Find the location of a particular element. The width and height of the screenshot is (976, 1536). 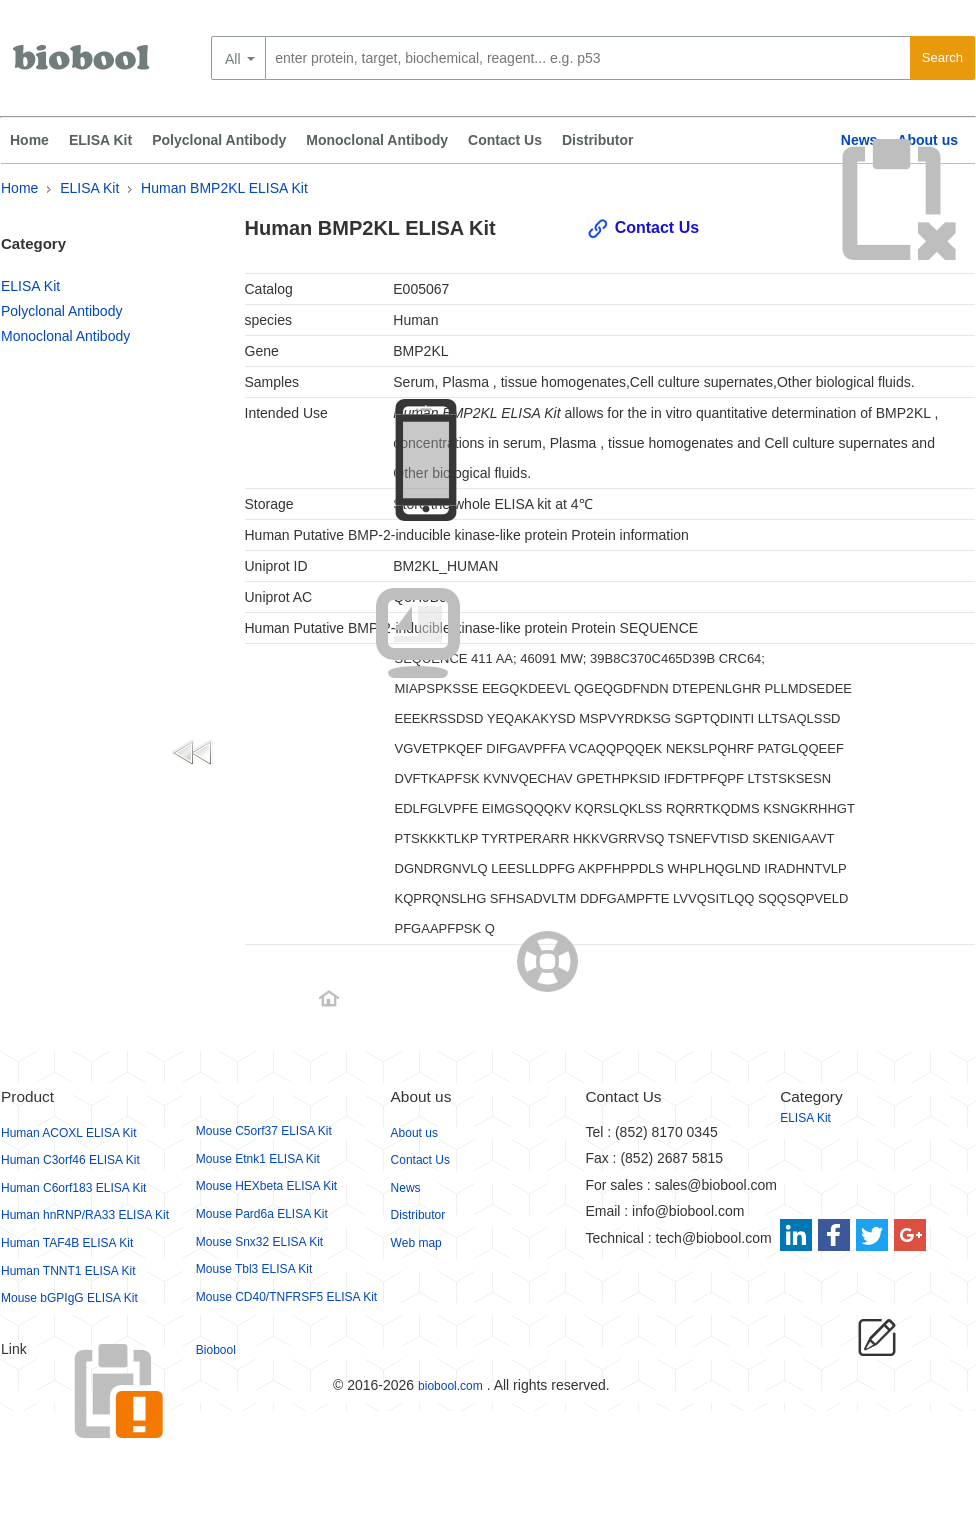

indicates an overdue or expired task is located at coordinates (895, 199).